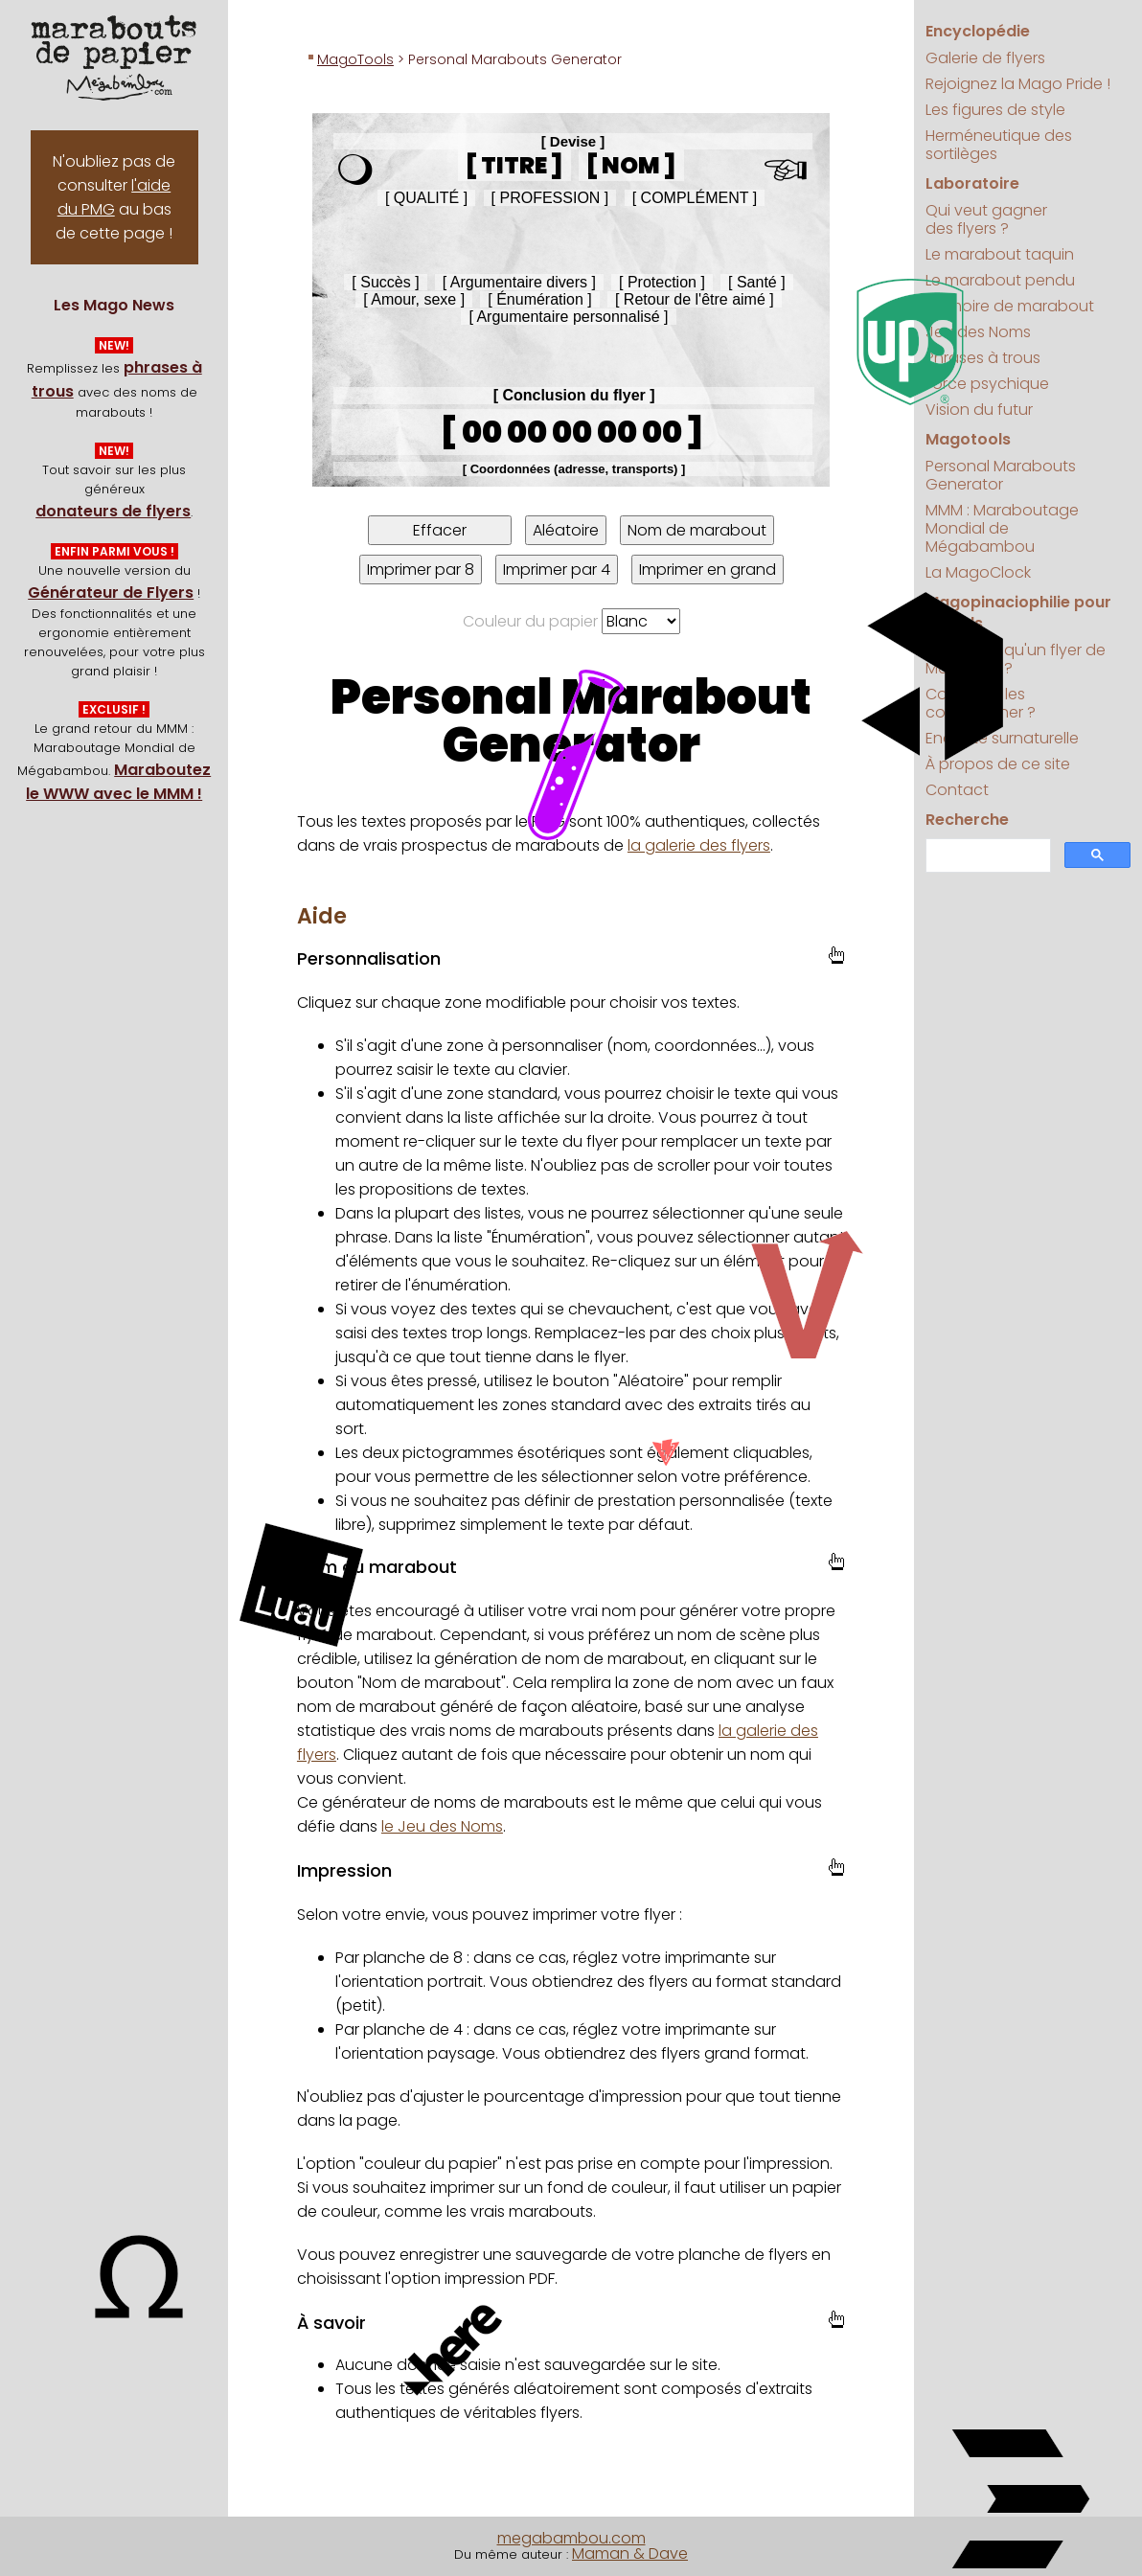 Image resolution: width=1142 pixels, height=2576 pixels. Describe the element at coordinates (576, 755) in the screenshot. I see `jekyll static site generator logo` at that location.